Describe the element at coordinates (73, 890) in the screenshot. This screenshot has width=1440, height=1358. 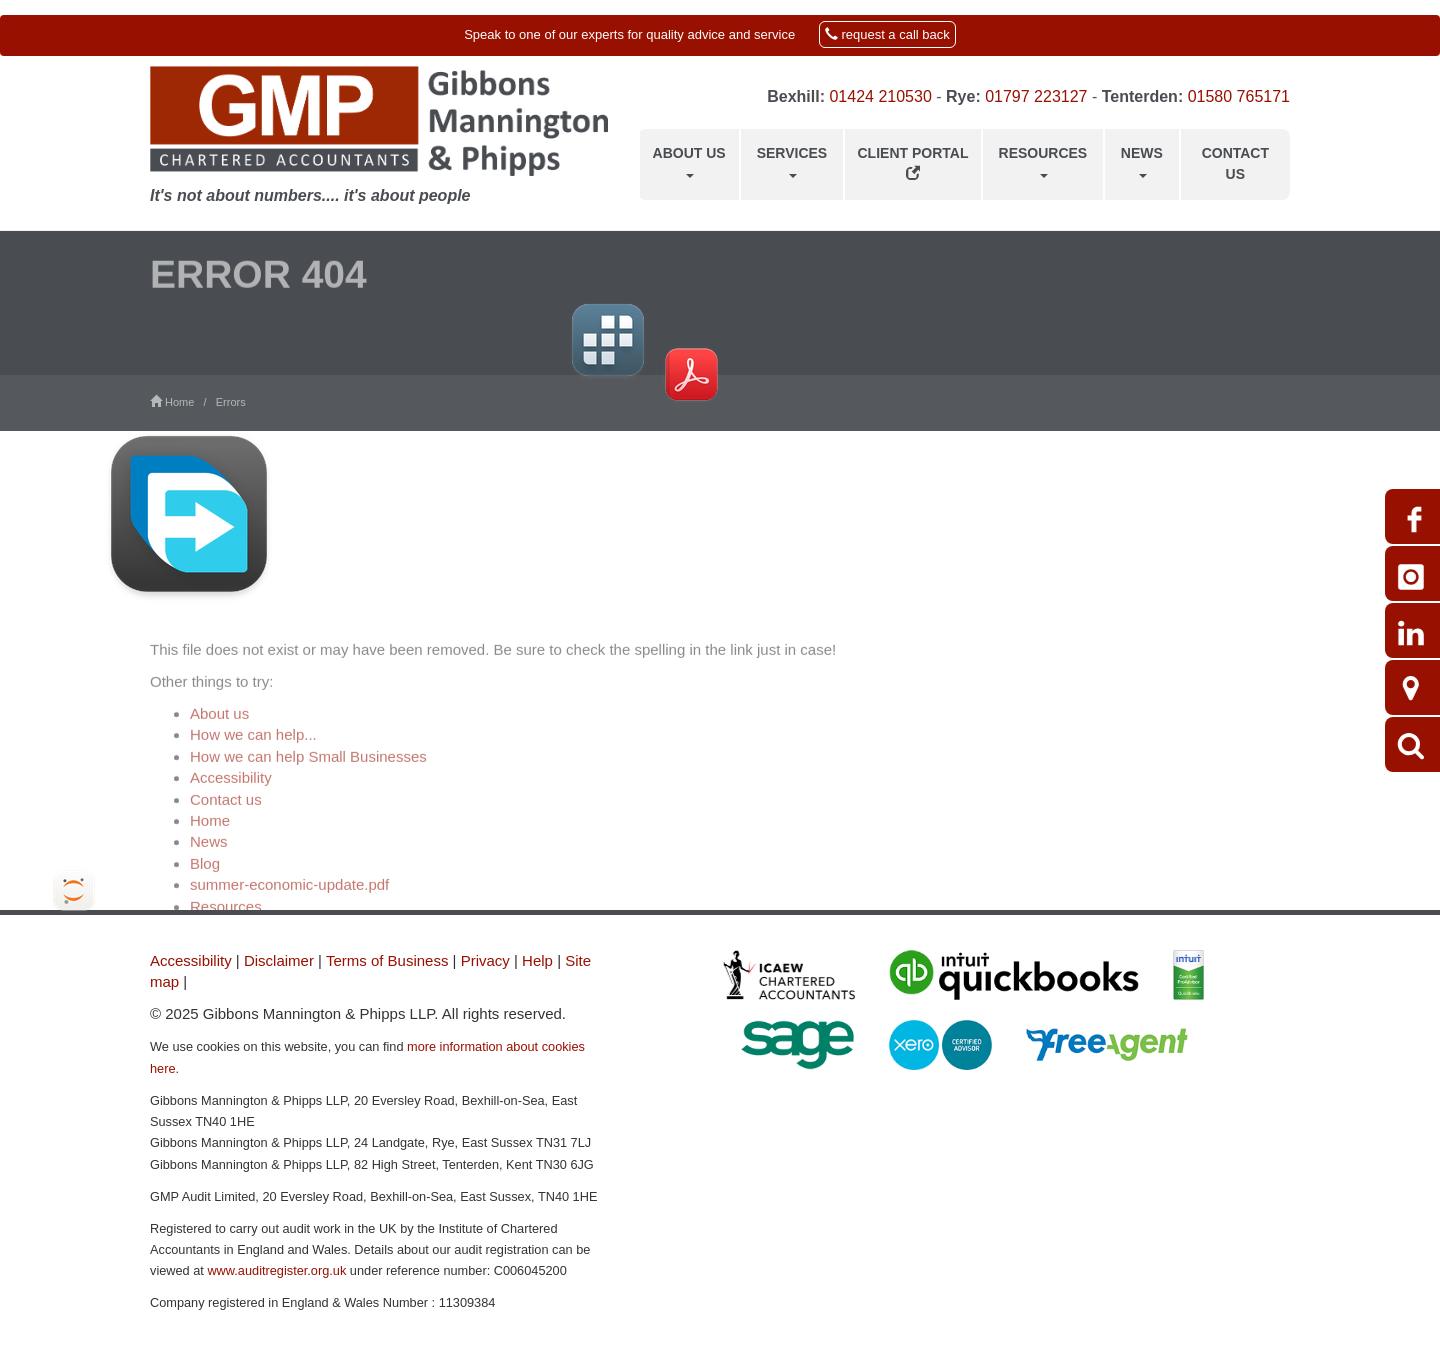
I see `launch jupyter notebook application` at that location.